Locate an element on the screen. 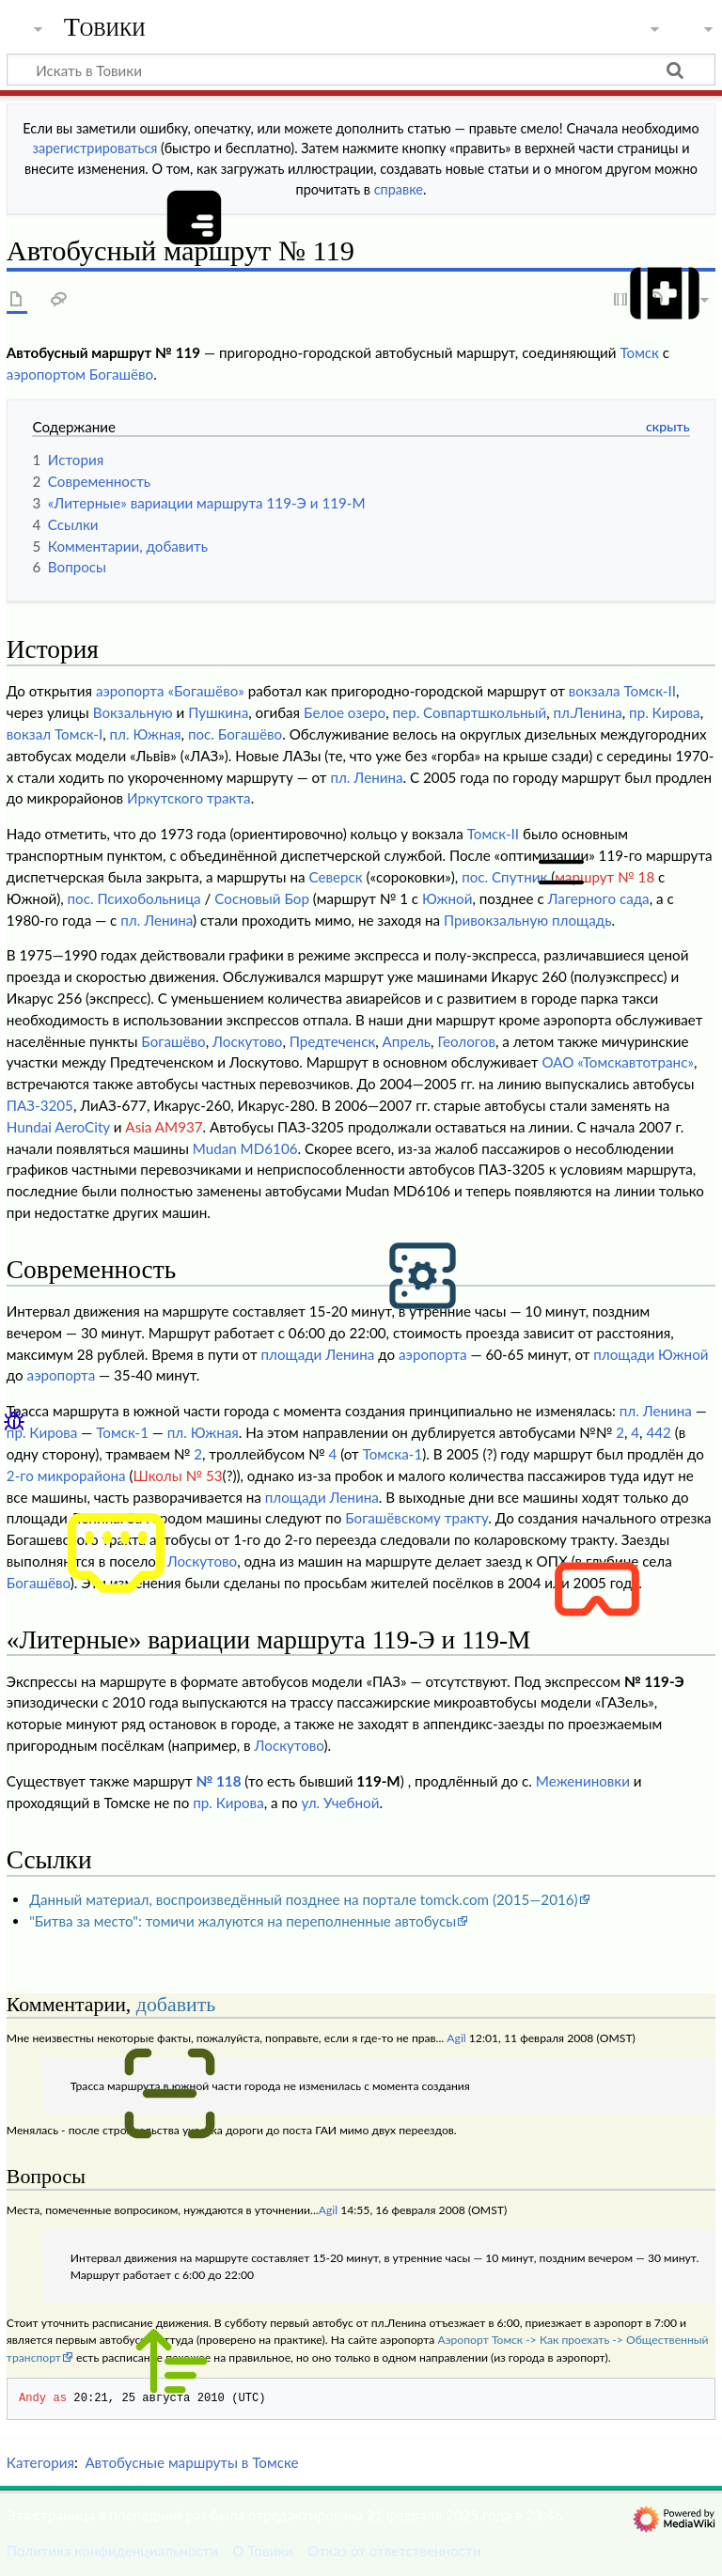 The image size is (722, 2576). align content to bottom-right of container is located at coordinates (194, 217).